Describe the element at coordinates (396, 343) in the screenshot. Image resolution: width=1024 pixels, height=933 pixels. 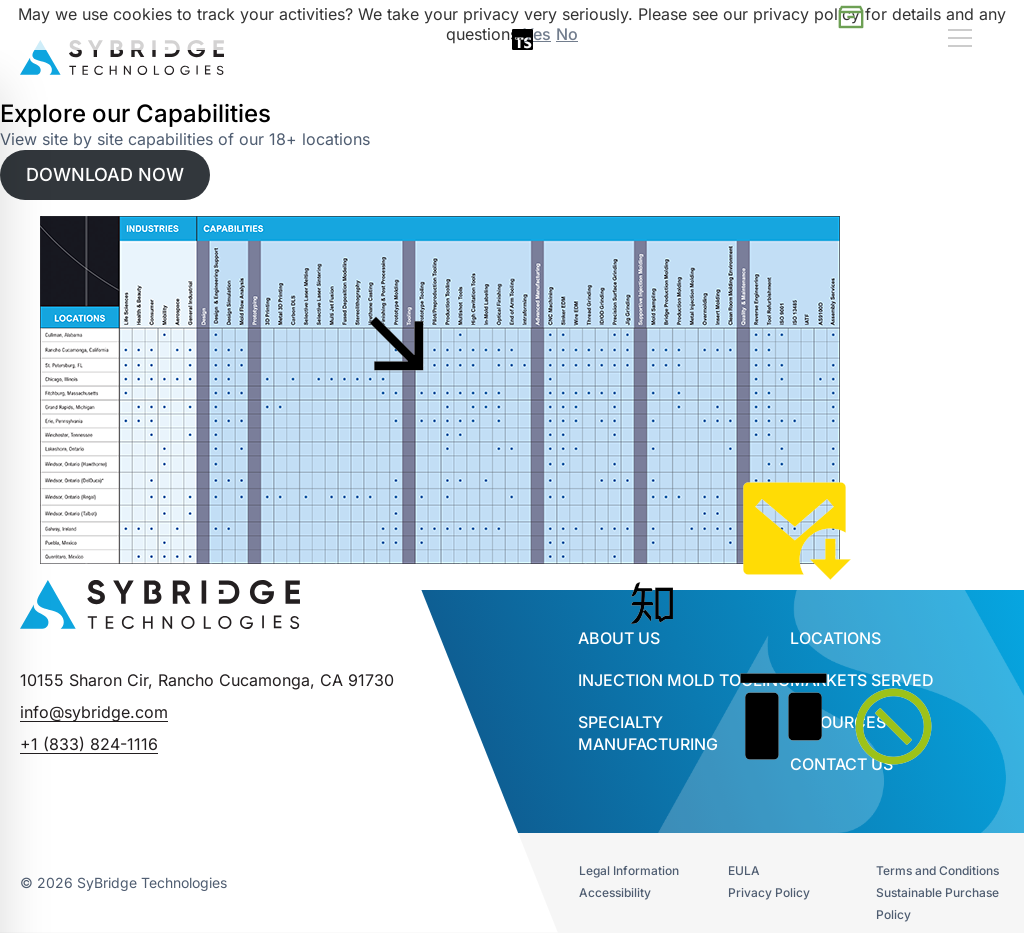
I see `navigate to the next item below` at that location.